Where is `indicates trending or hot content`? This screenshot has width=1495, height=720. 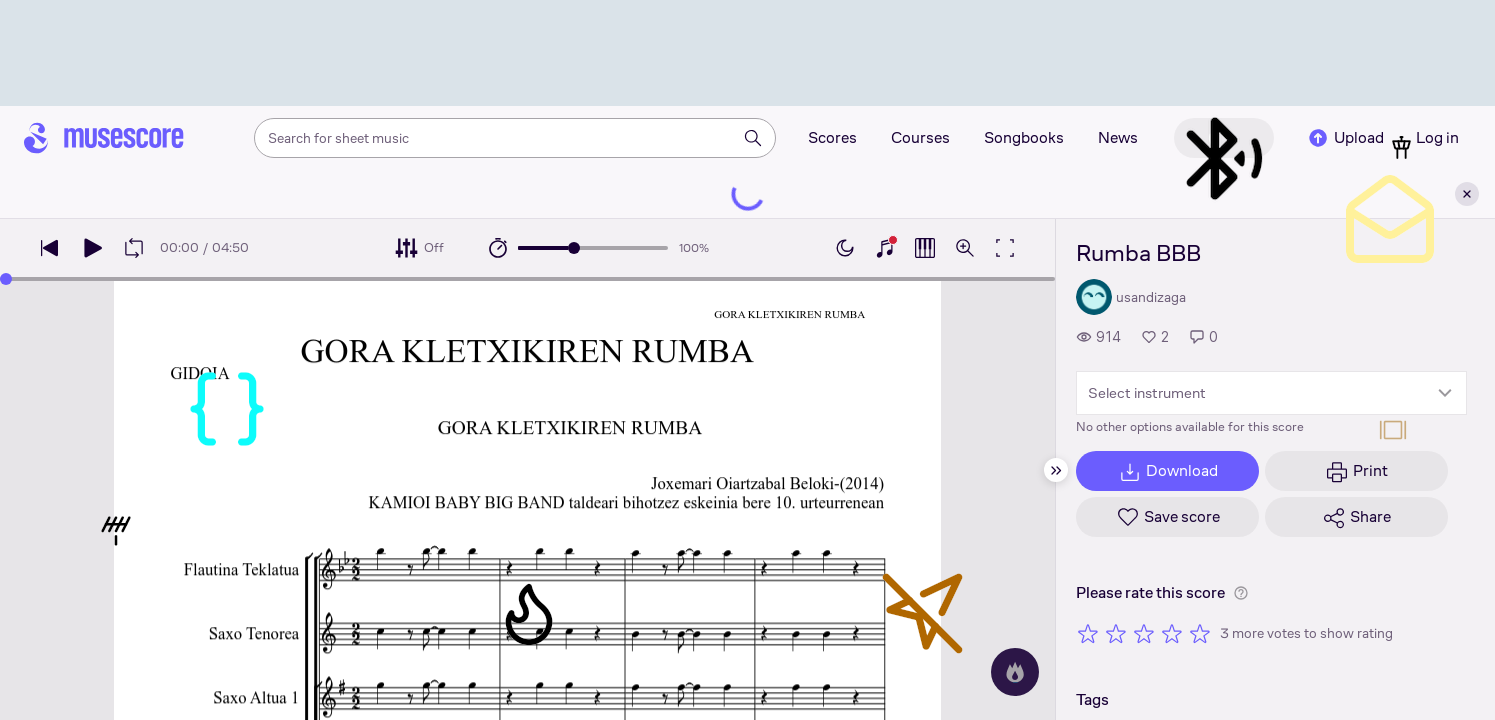
indicates trending or hot content is located at coordinates (529, 613).